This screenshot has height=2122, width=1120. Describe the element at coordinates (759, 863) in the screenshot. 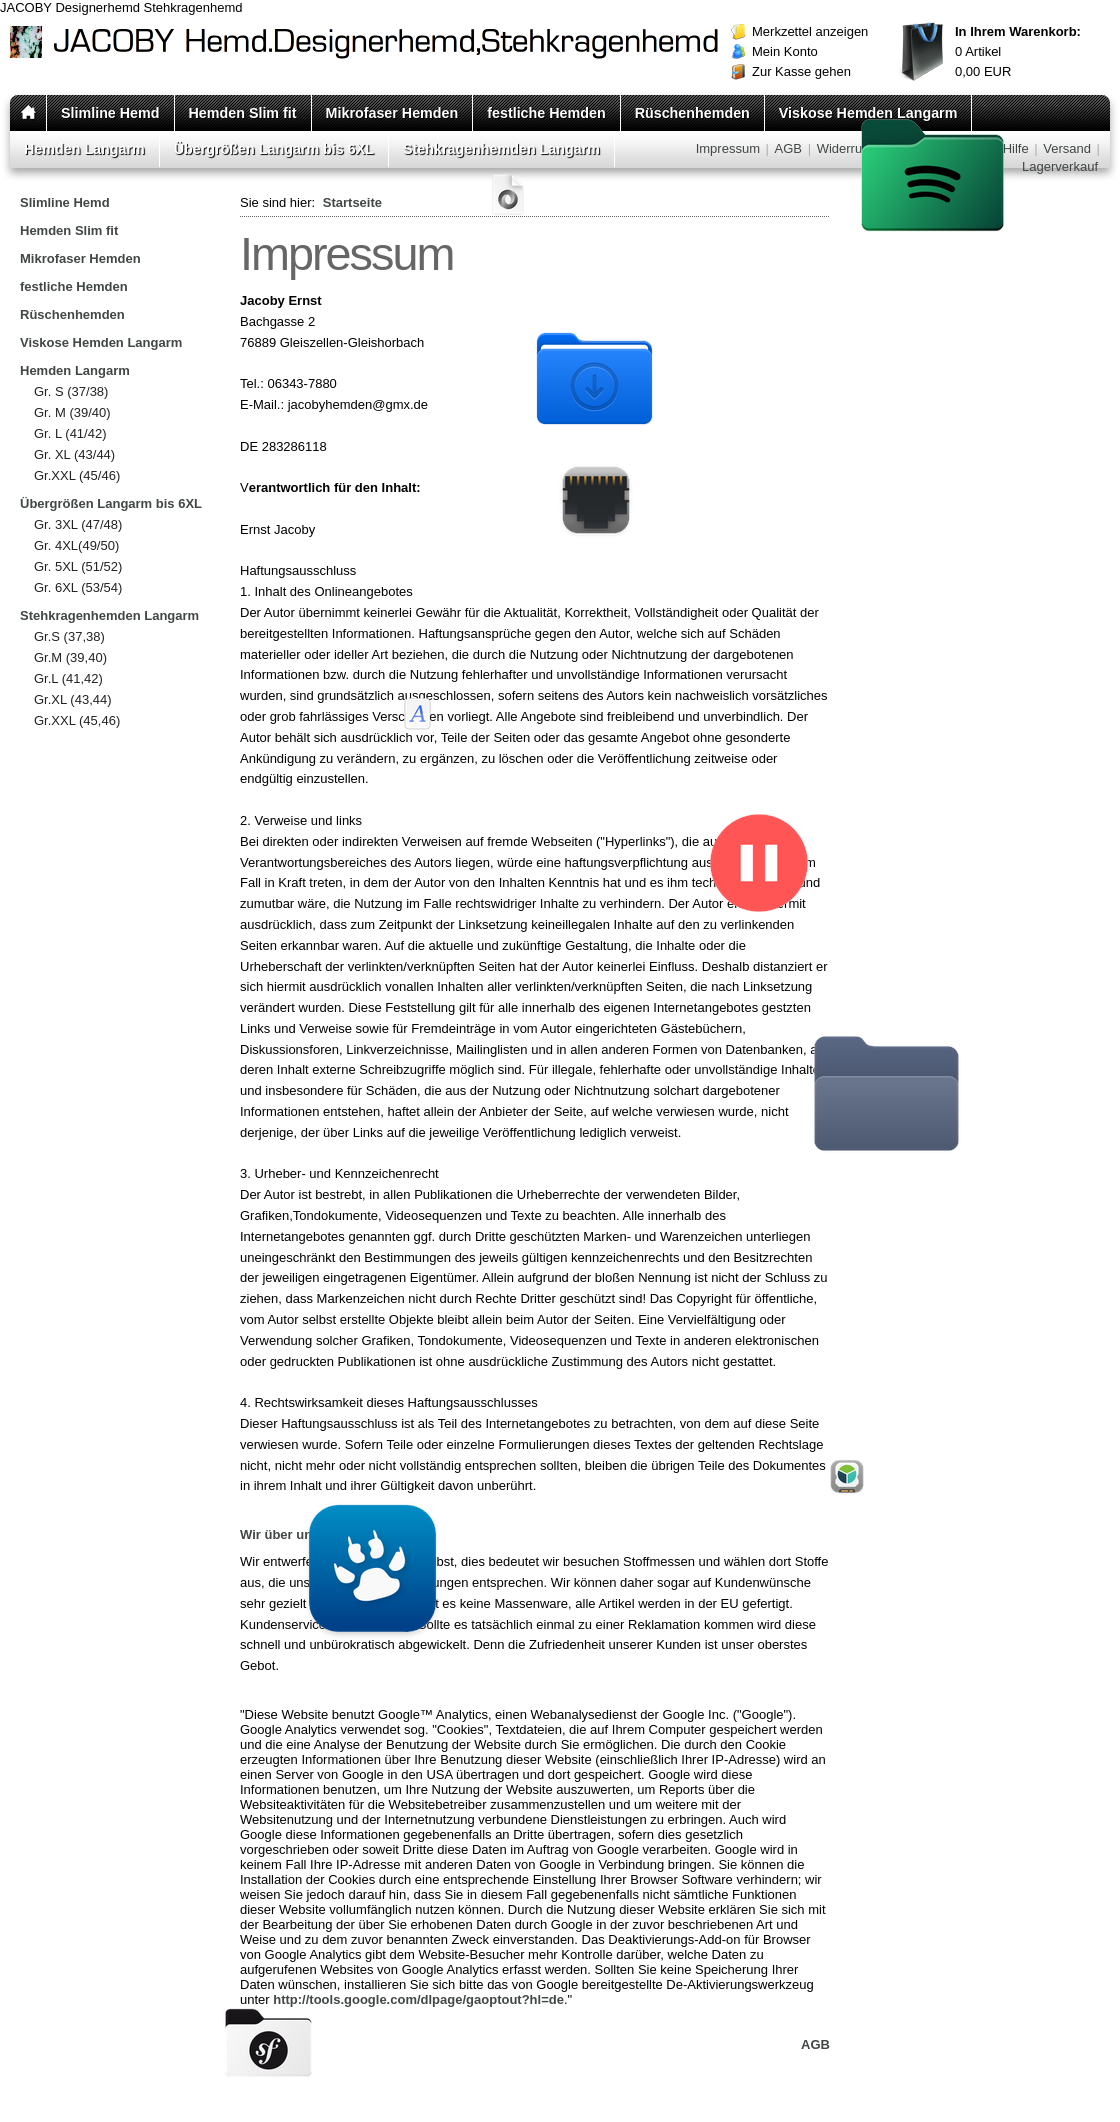

I see `indicates a paused download or sync process` at that location.